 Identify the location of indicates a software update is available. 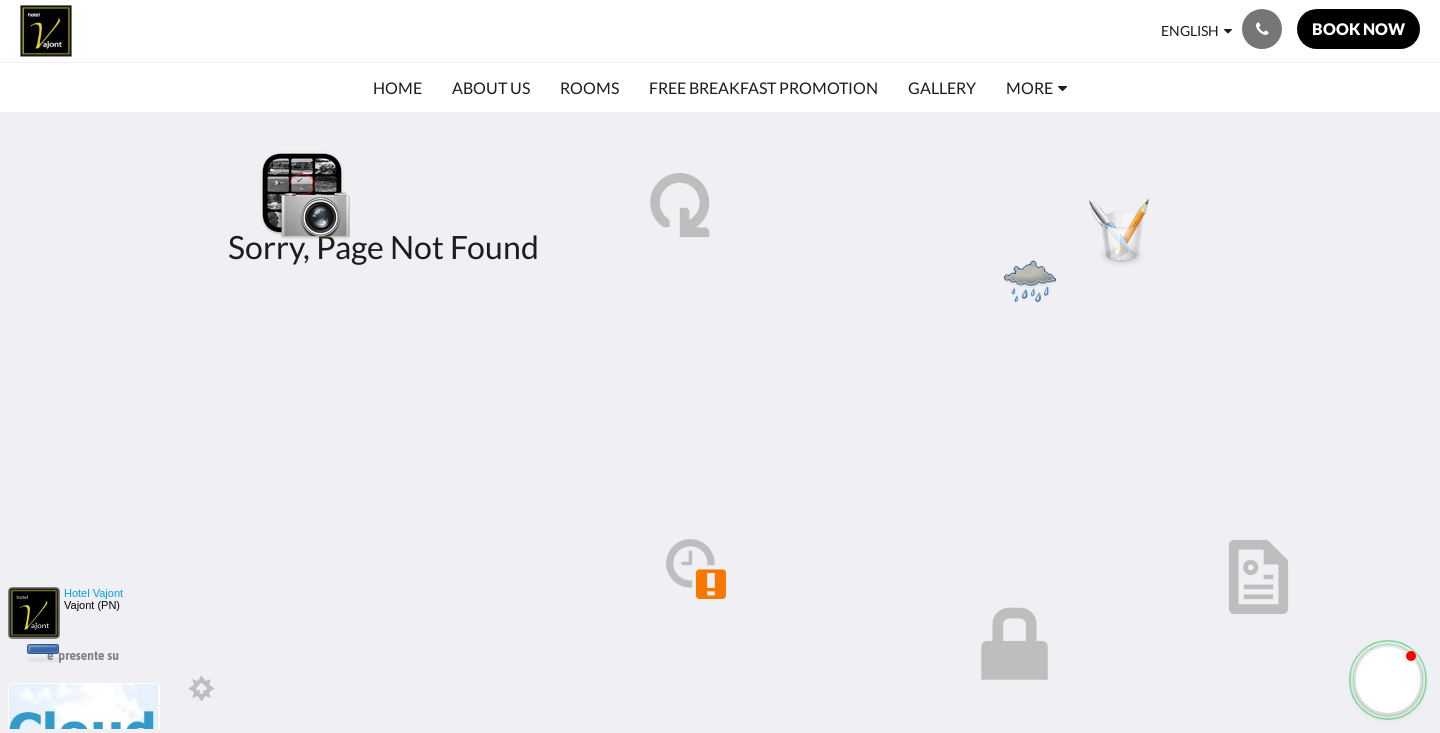
(201, 688).